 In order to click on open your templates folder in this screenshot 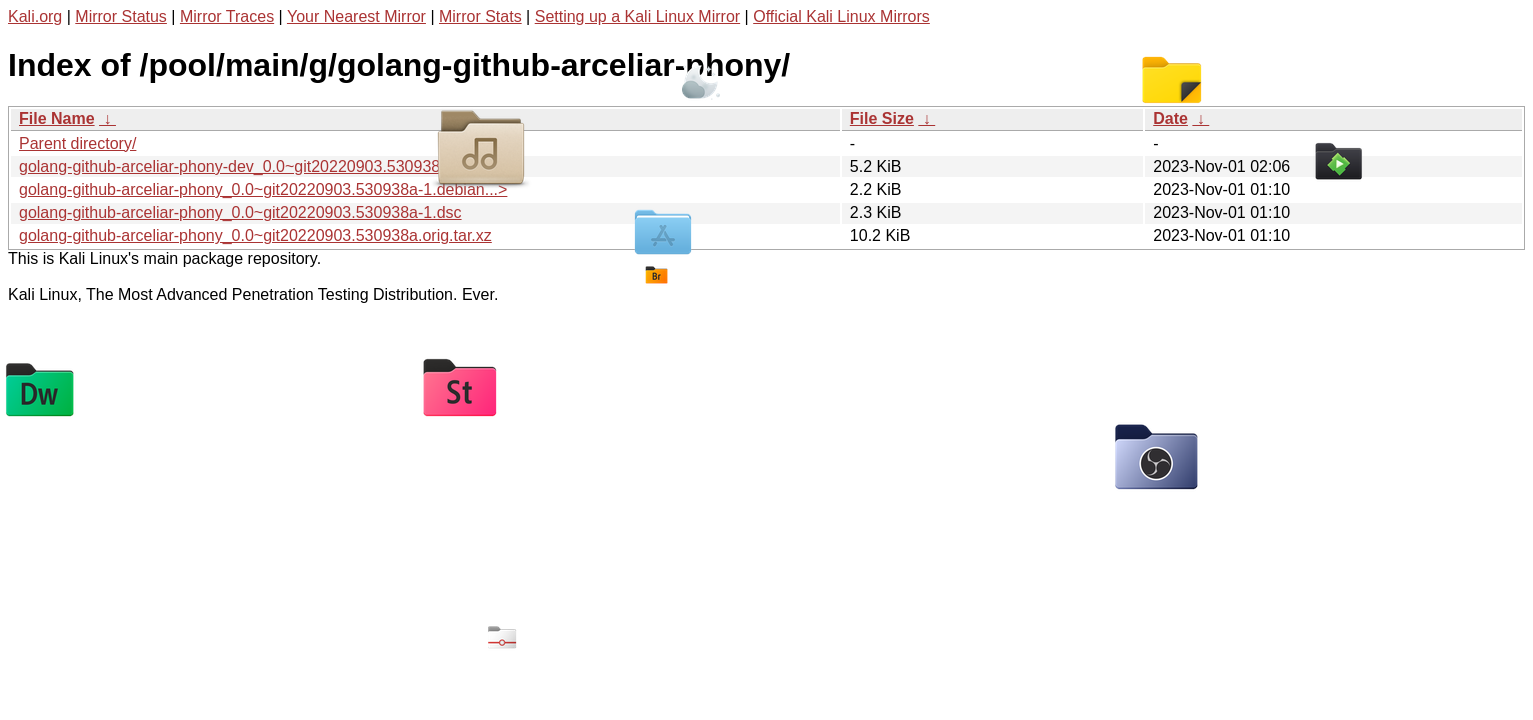, I will do `click(663, 232)`.